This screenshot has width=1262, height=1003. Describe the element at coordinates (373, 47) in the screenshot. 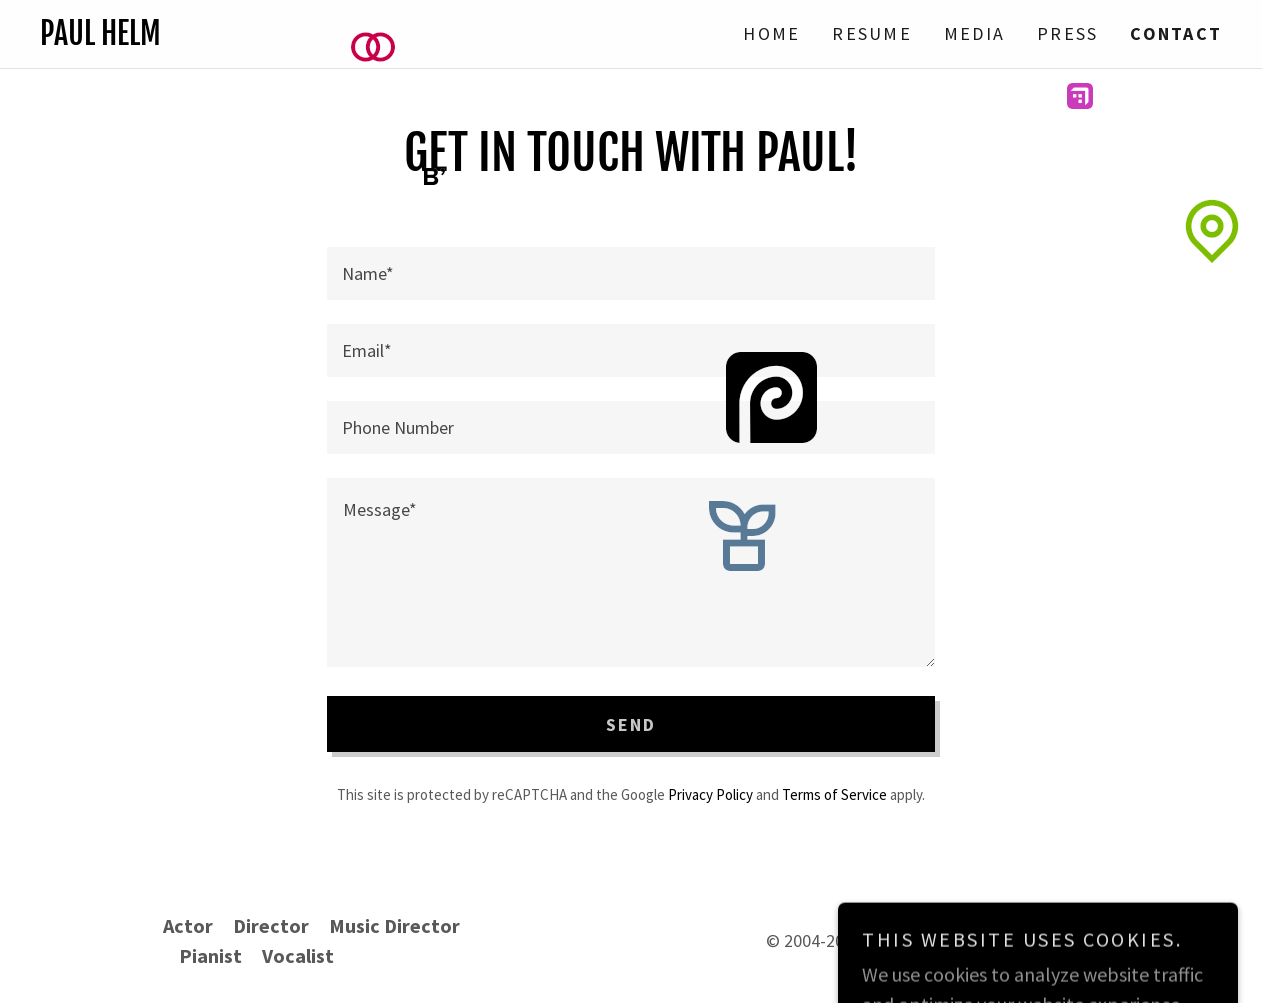

I see `pay with mastercard` at that location.